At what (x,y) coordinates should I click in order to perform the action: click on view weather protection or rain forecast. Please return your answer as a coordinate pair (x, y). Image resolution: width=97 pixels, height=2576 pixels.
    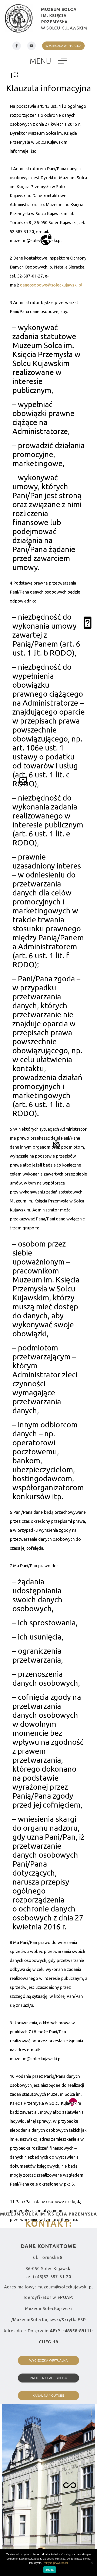
    Looking at the image, I should click on (73, 2102).